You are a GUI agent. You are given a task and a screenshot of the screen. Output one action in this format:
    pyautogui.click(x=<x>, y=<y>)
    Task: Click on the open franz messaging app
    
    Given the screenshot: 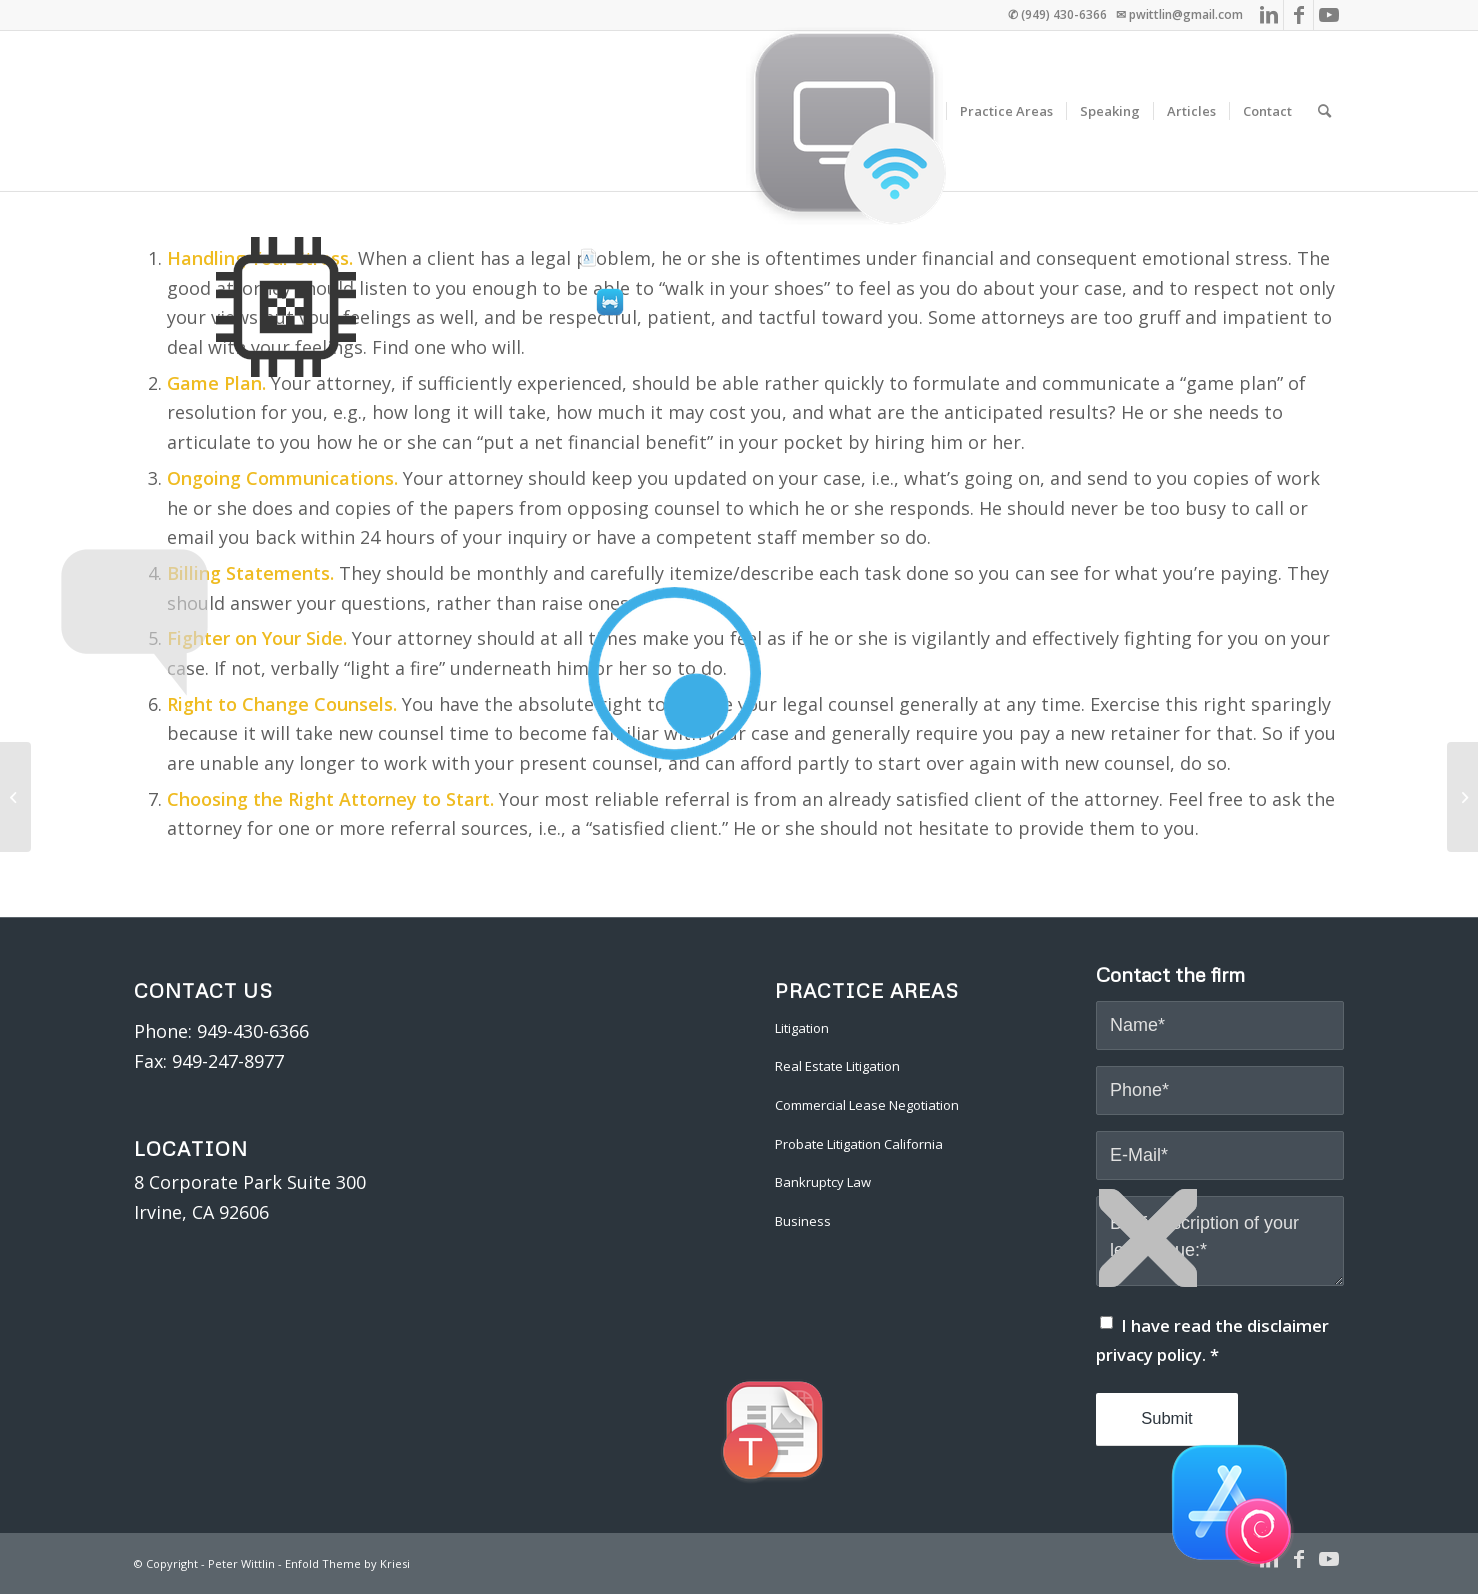 What is the action you would take?
    pyautogui.click(x=610, y=302)
    